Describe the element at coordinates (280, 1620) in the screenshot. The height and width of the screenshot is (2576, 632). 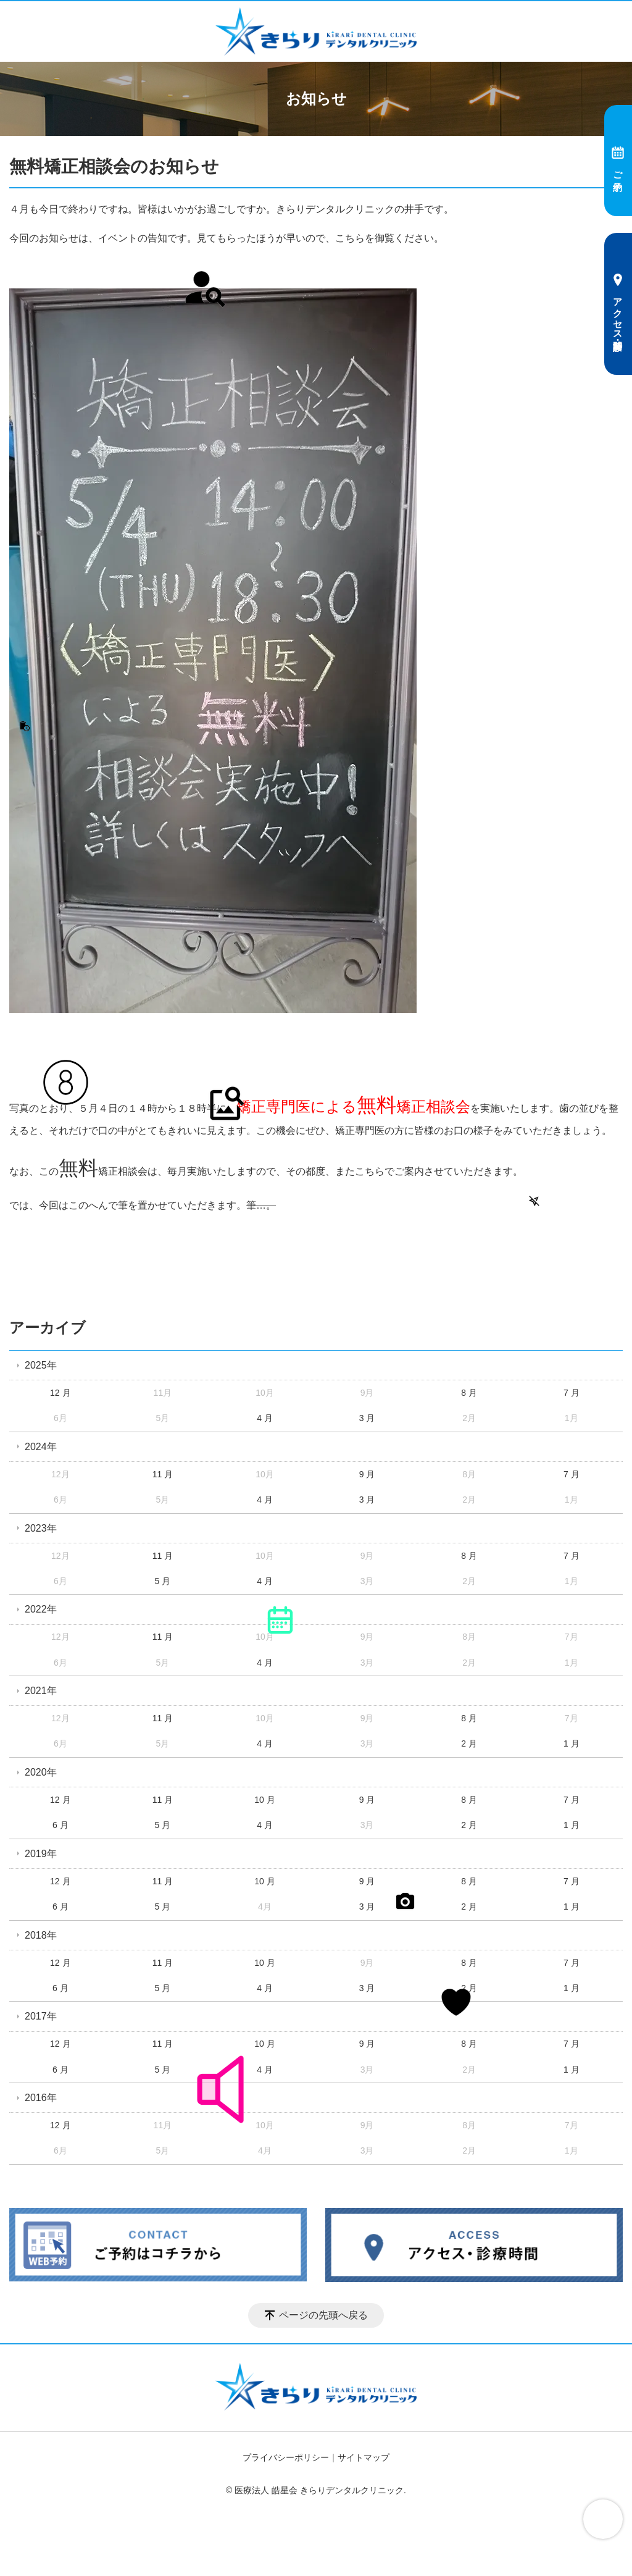
I see `view weekly calendar` at that location.